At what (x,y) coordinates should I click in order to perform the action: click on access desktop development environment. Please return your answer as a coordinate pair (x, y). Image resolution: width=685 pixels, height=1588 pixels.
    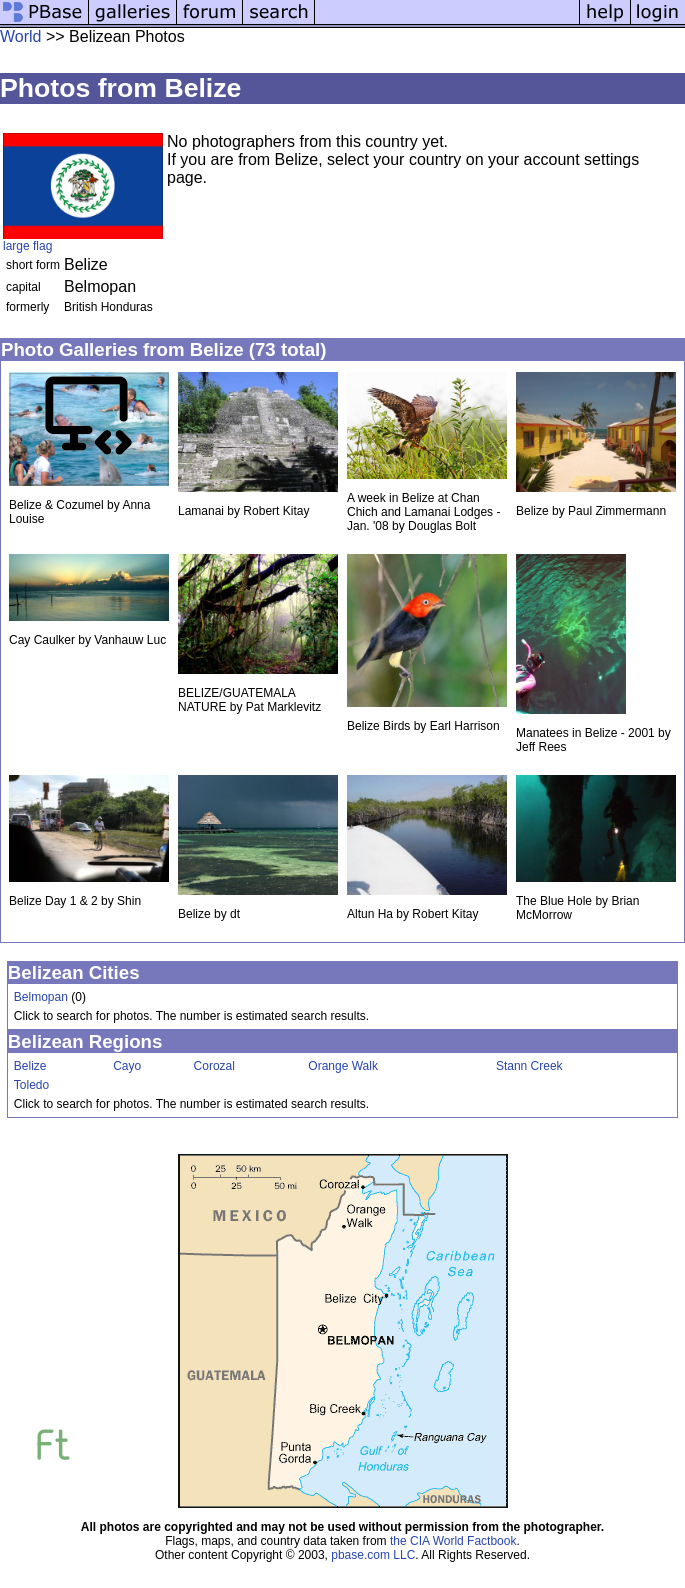
    Looking at the image, I should click on (86, 413).